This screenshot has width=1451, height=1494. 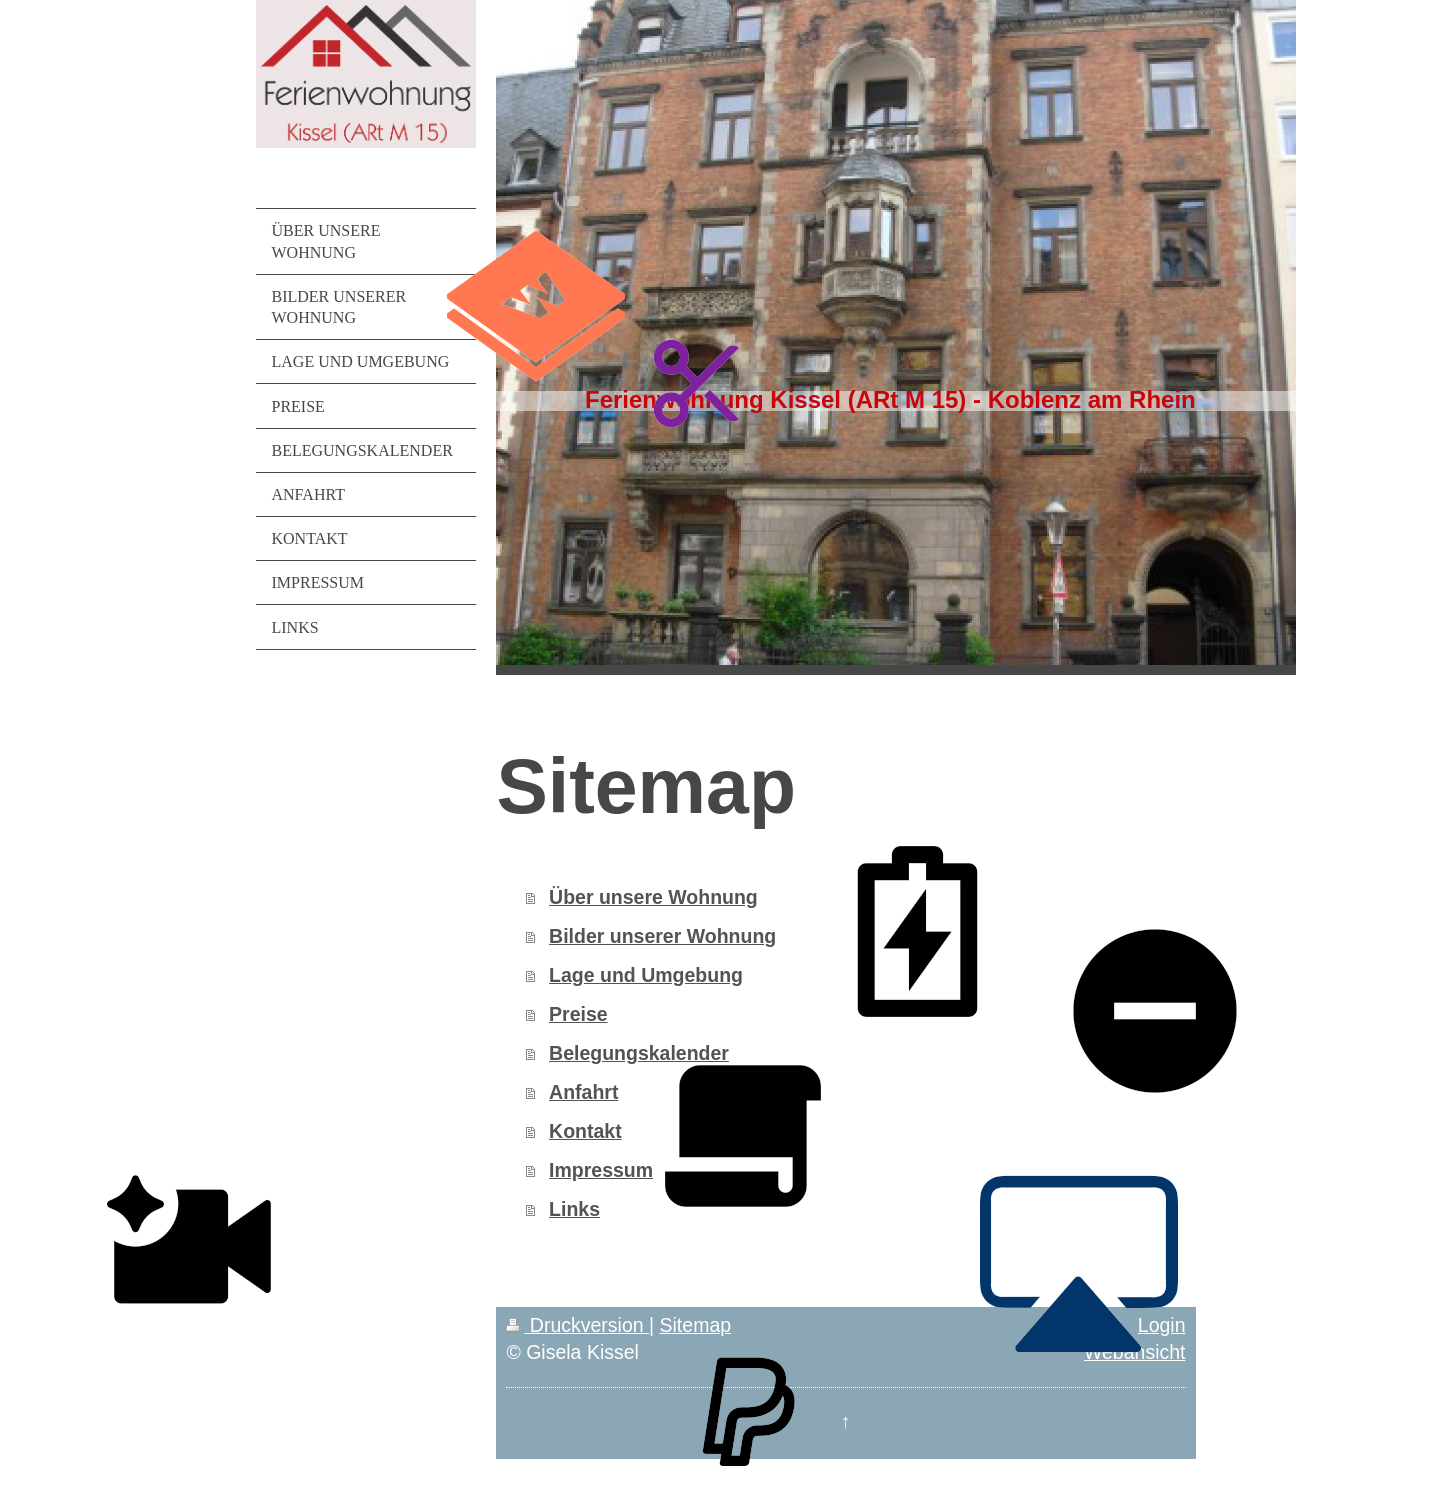 What do you see at coordinates (1155, 1011) in the screenshot?
I see `indicates a blocked or restricted action` at bounding box center [1155, 1011].